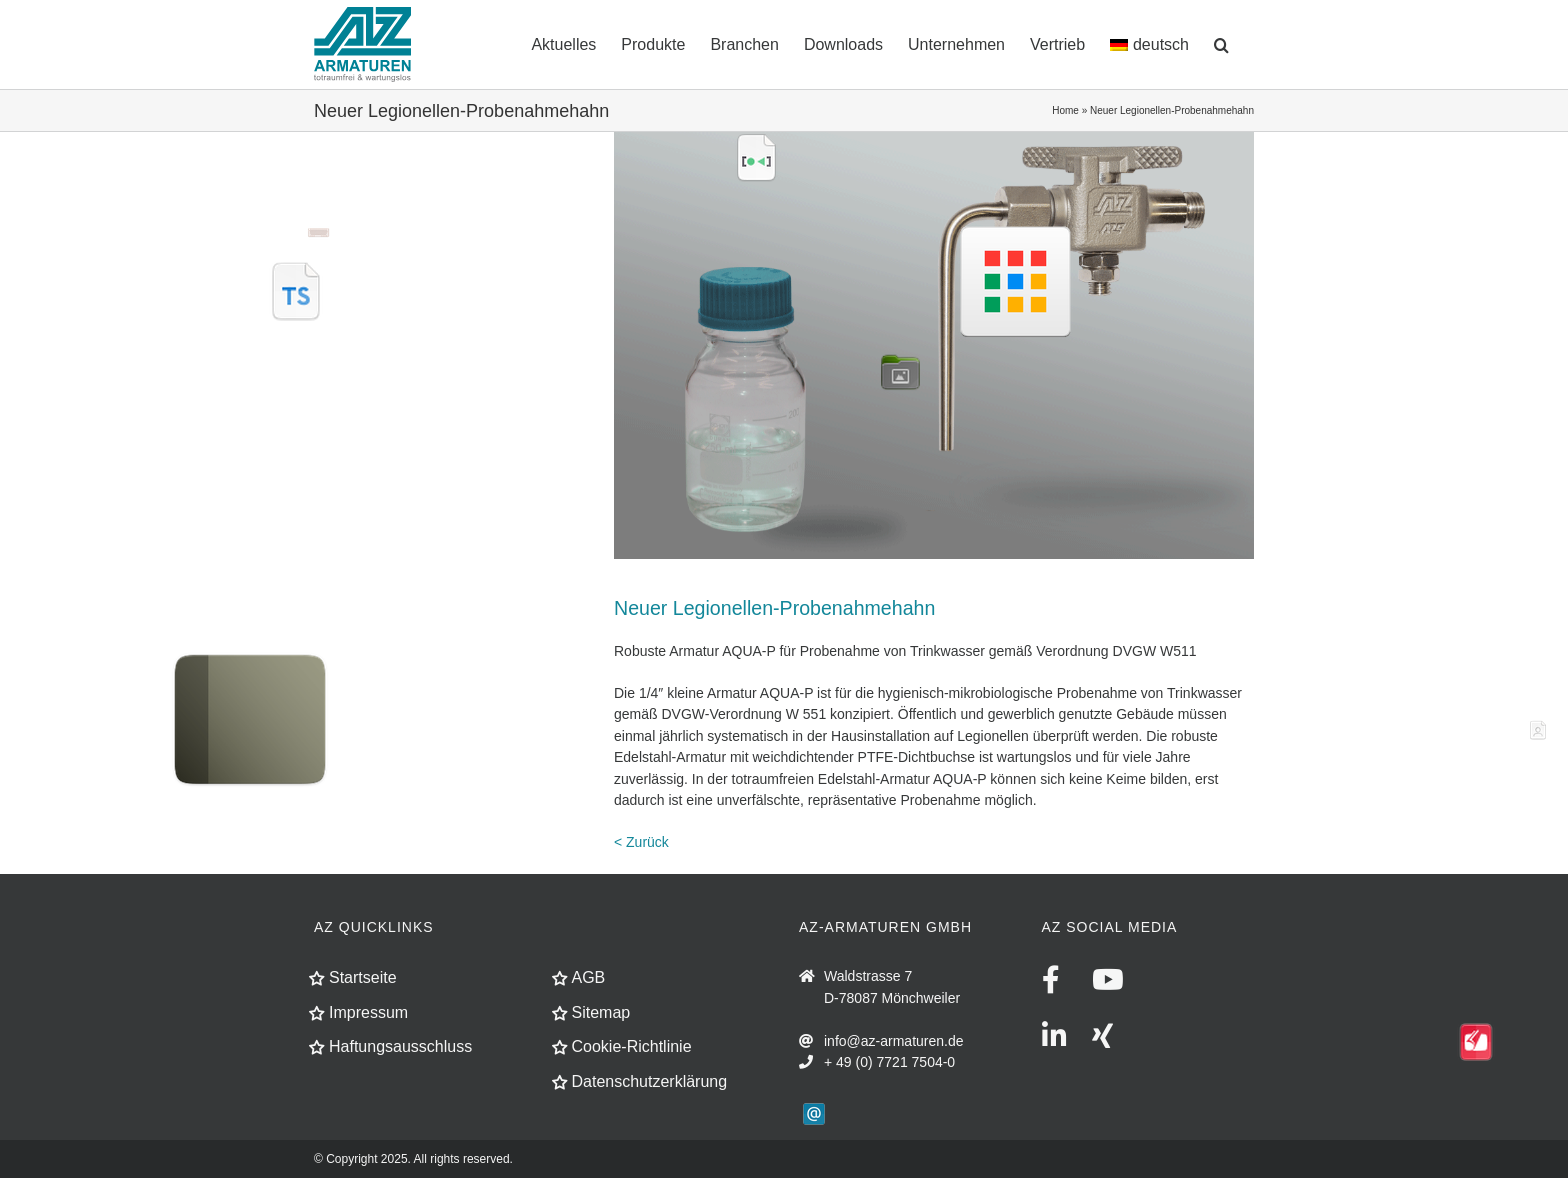 The height and width of the screenshot is (1178, 1568). Describe the element at coordinates (1538, 730) in the screenshot. I see `view document author information` at that location.